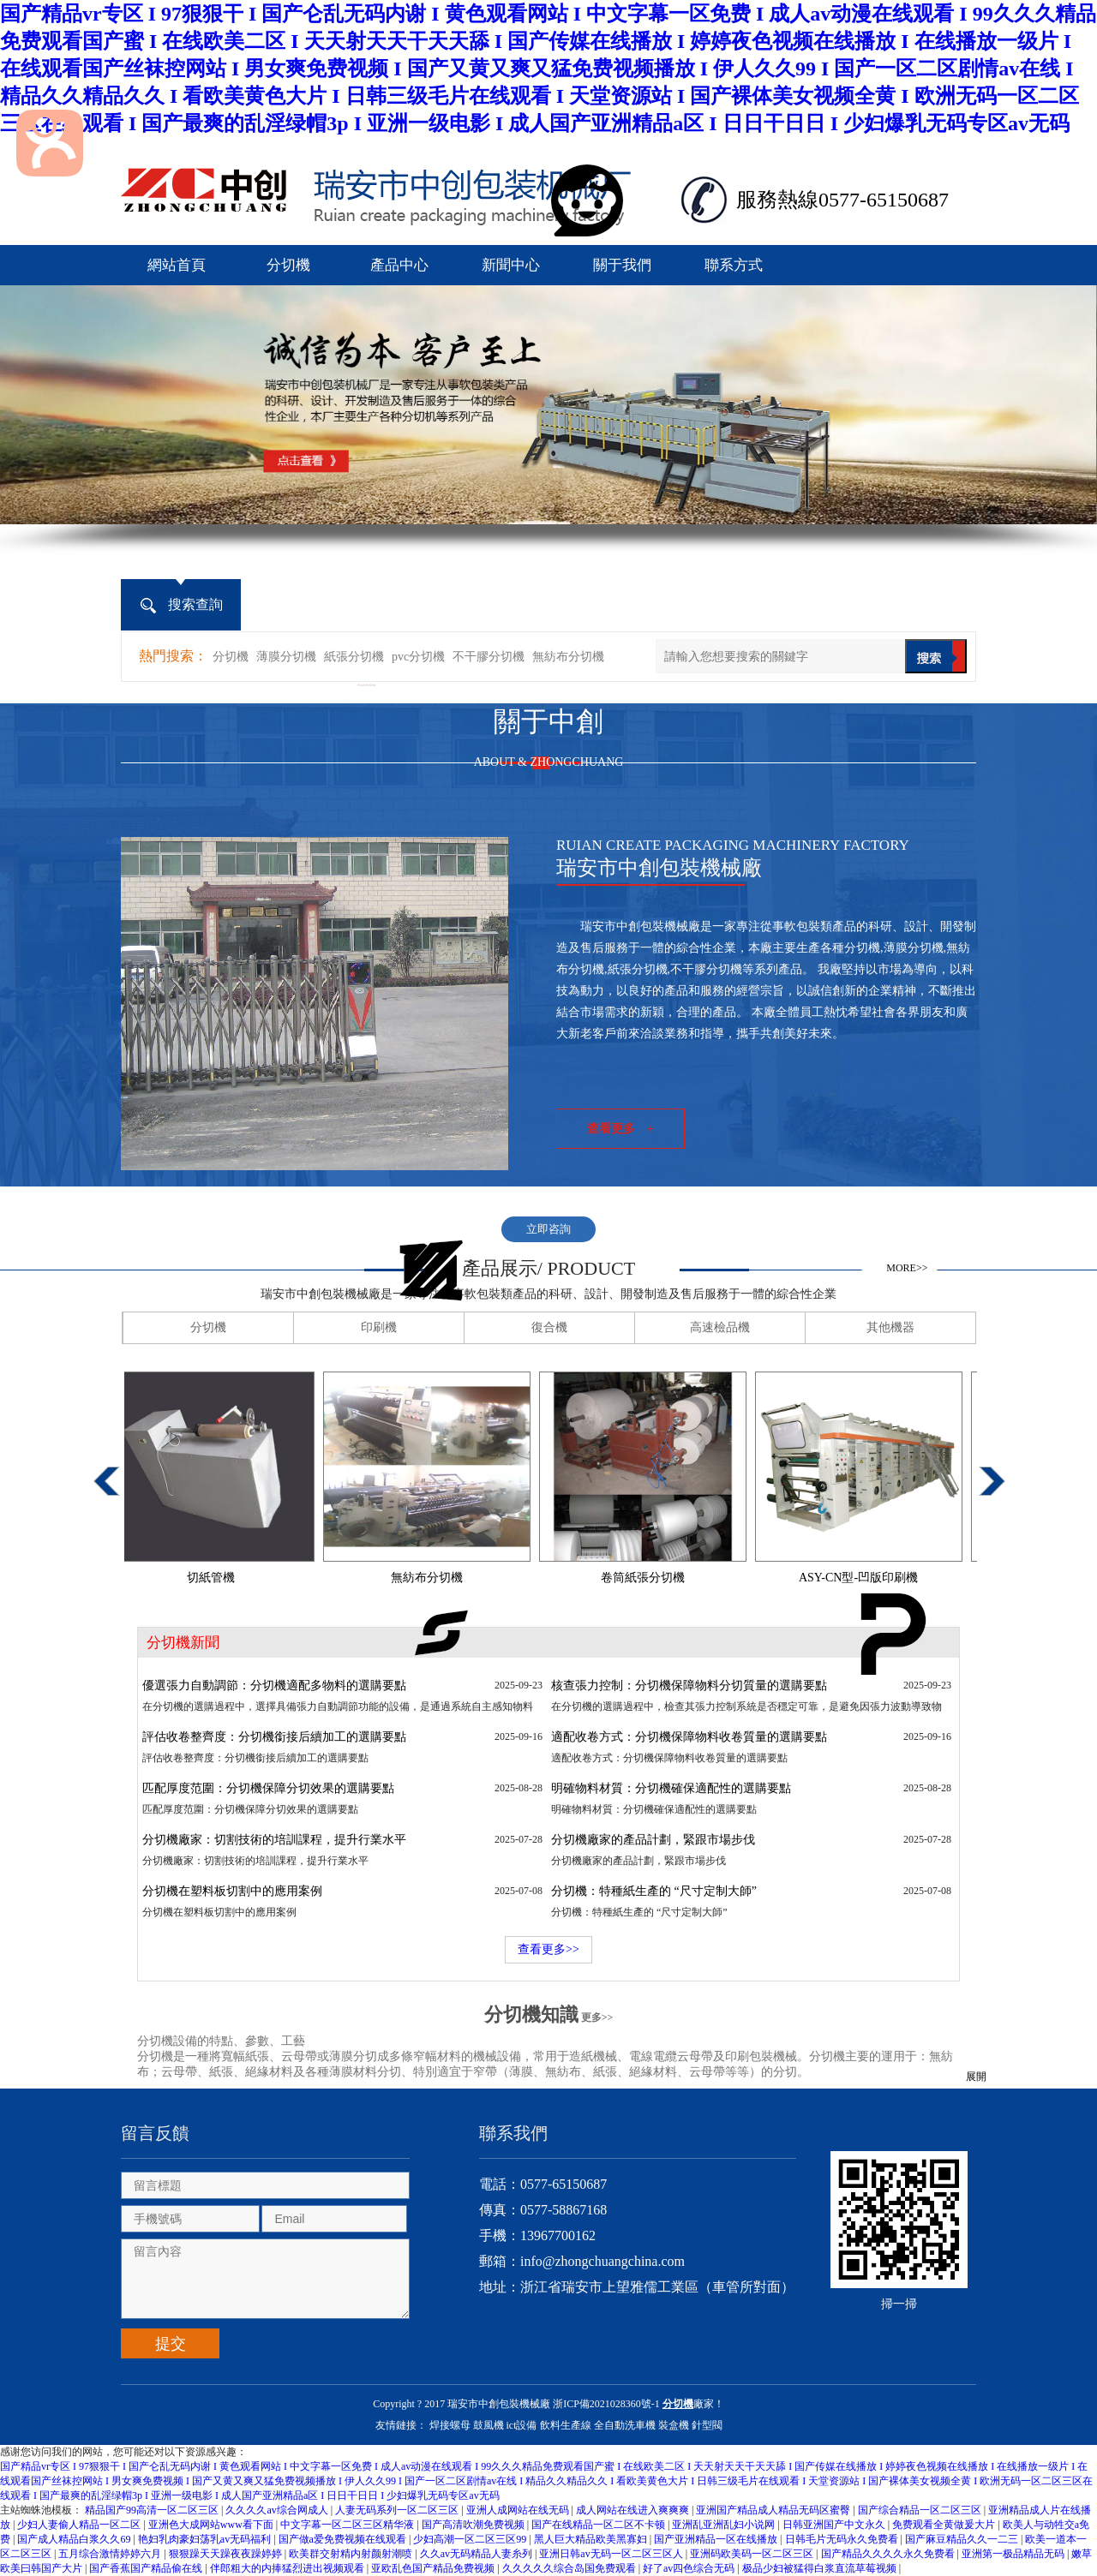 The width and height of the screenshot is (1097, 2576). I want to click on open the Dianping app, so click(50, 143).